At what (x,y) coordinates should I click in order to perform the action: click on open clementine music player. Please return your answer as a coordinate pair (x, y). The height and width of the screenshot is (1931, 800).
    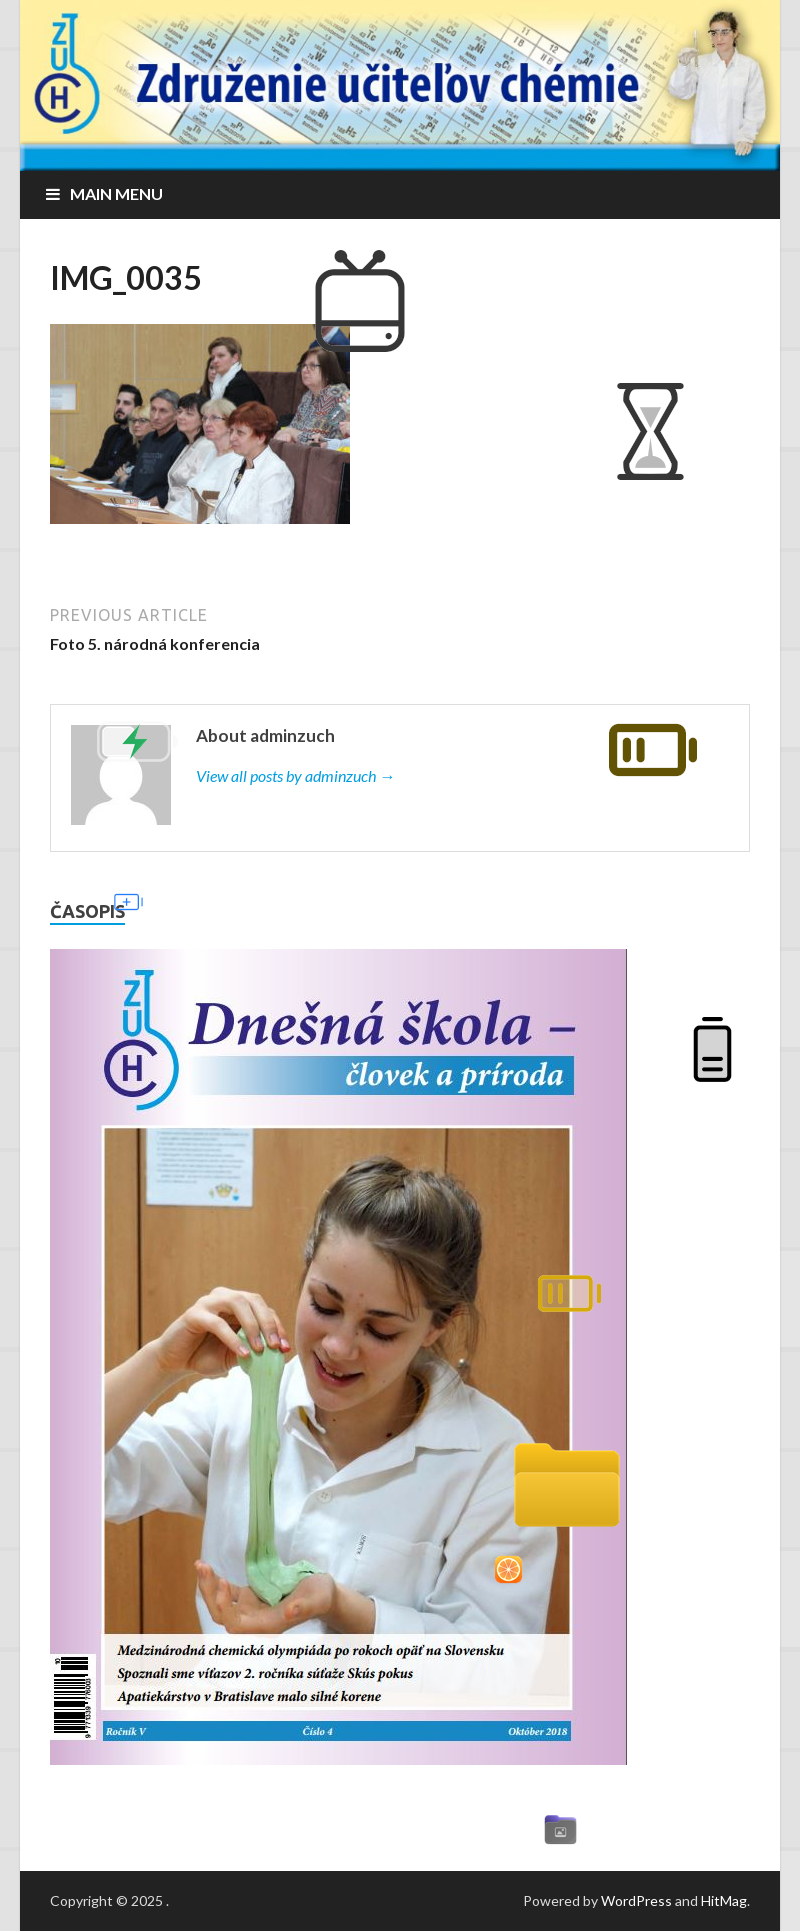
    Looking at the image, I should click on (508, 1569).